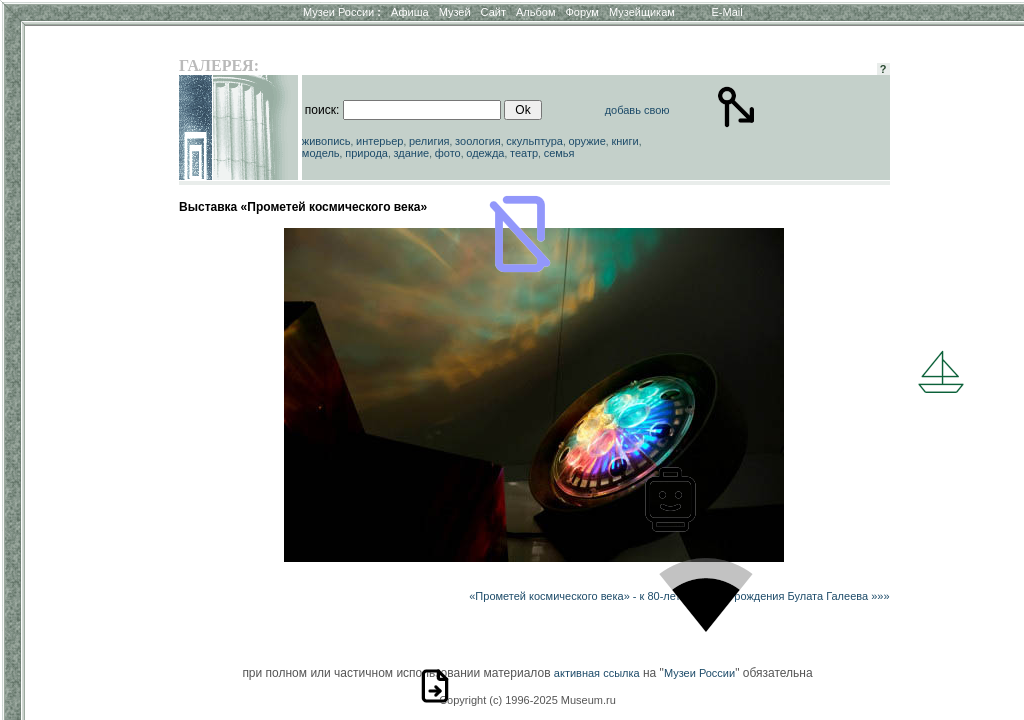 The image size is (1024, 720). Describe the element at coordinates (941, 375) in the screenshot. I see `access sailing or boating features` at that location.